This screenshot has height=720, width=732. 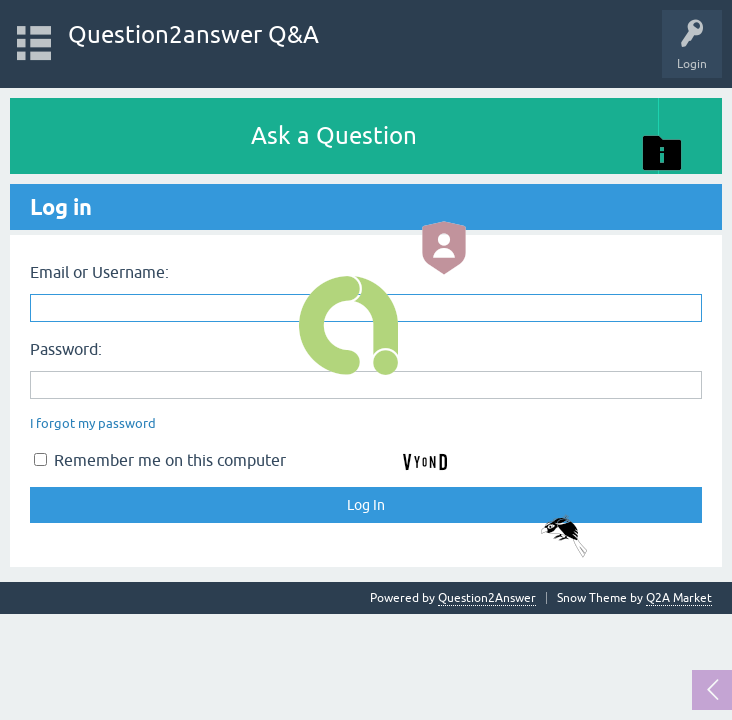 I want to click on access user privacy or security settings, so click(x=444, y=248).